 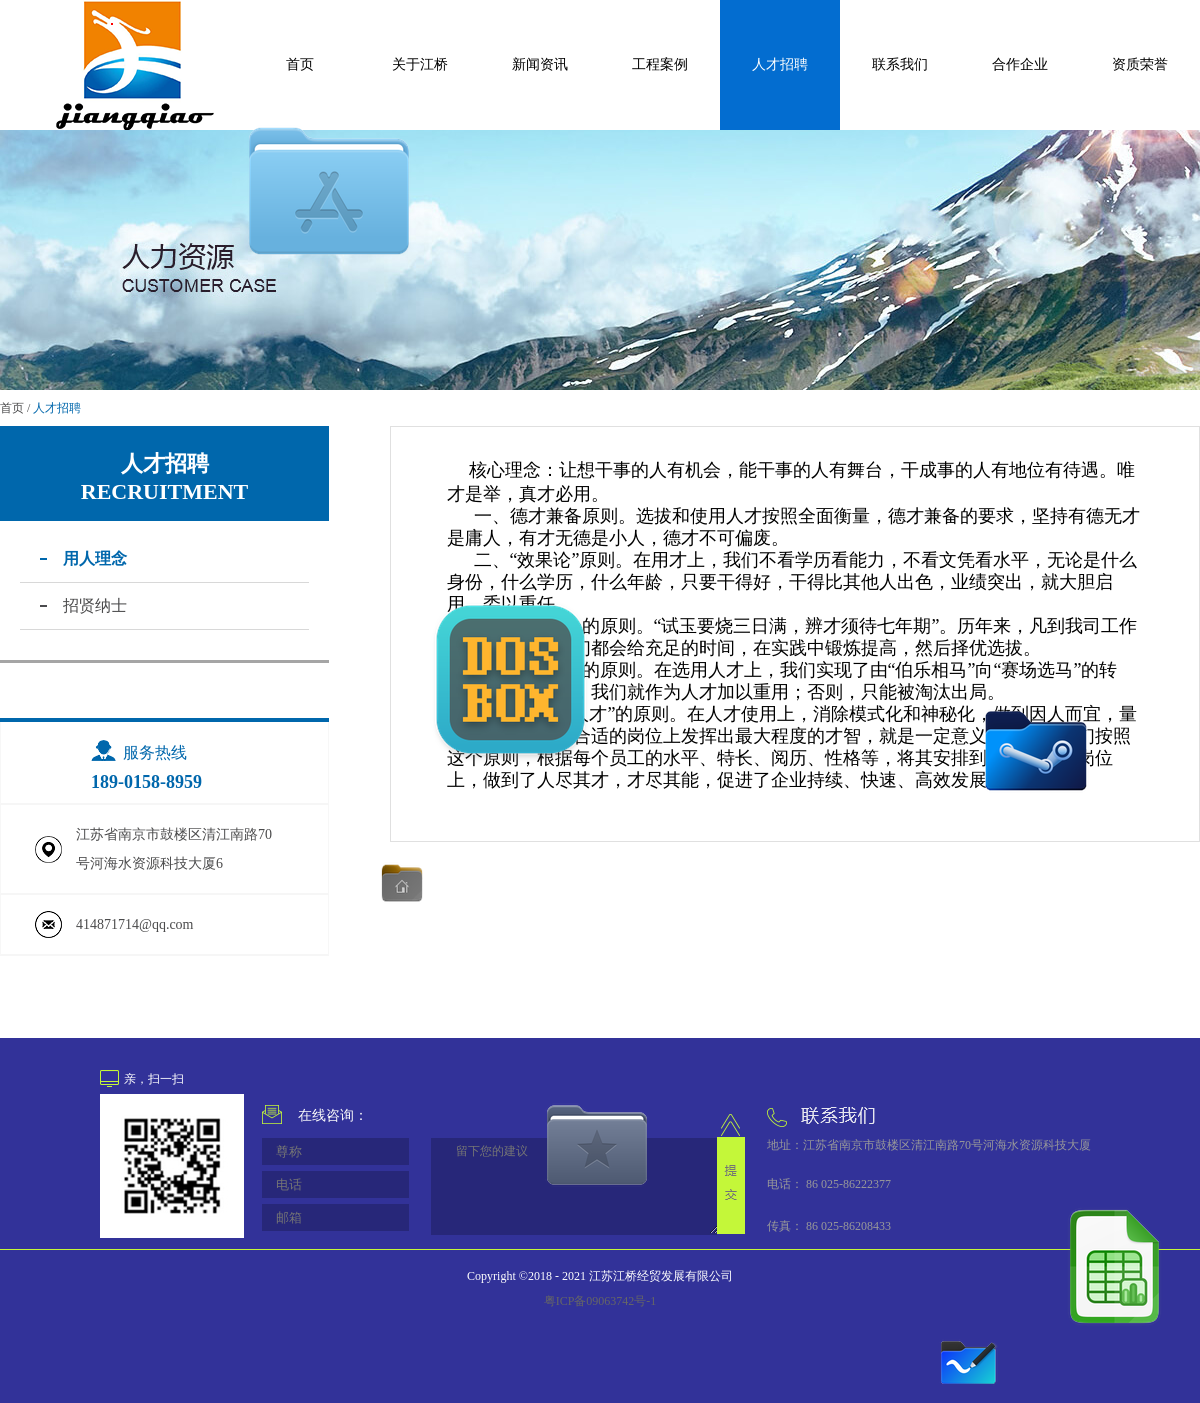 What do you see at coordinates (597, 1145) in the screenshot?
I see `open bookmarked or favorite files` at bounding box center [597, 1145].